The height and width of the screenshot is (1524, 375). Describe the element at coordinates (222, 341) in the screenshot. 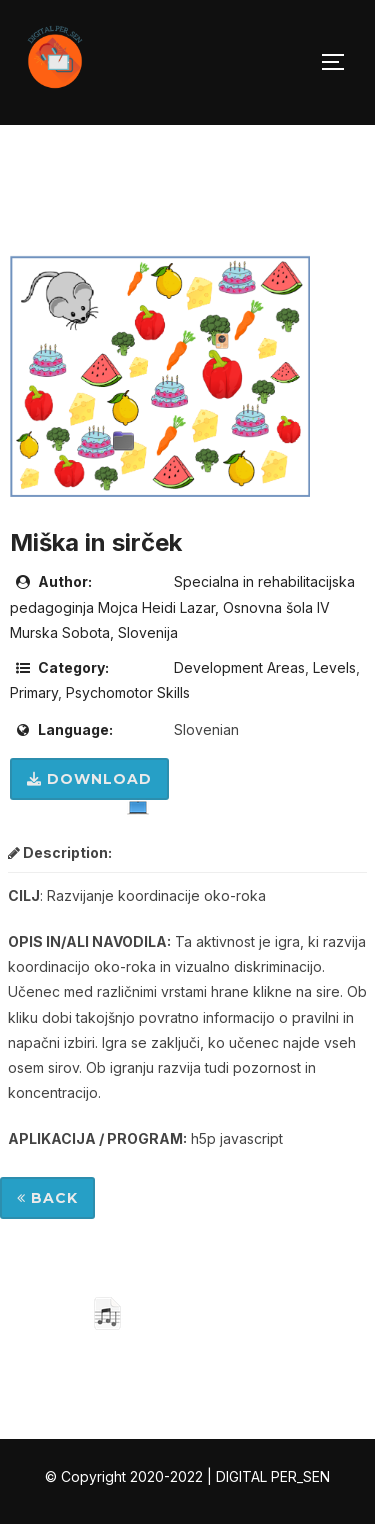

I see `package manager is processing or waiting` at that location.